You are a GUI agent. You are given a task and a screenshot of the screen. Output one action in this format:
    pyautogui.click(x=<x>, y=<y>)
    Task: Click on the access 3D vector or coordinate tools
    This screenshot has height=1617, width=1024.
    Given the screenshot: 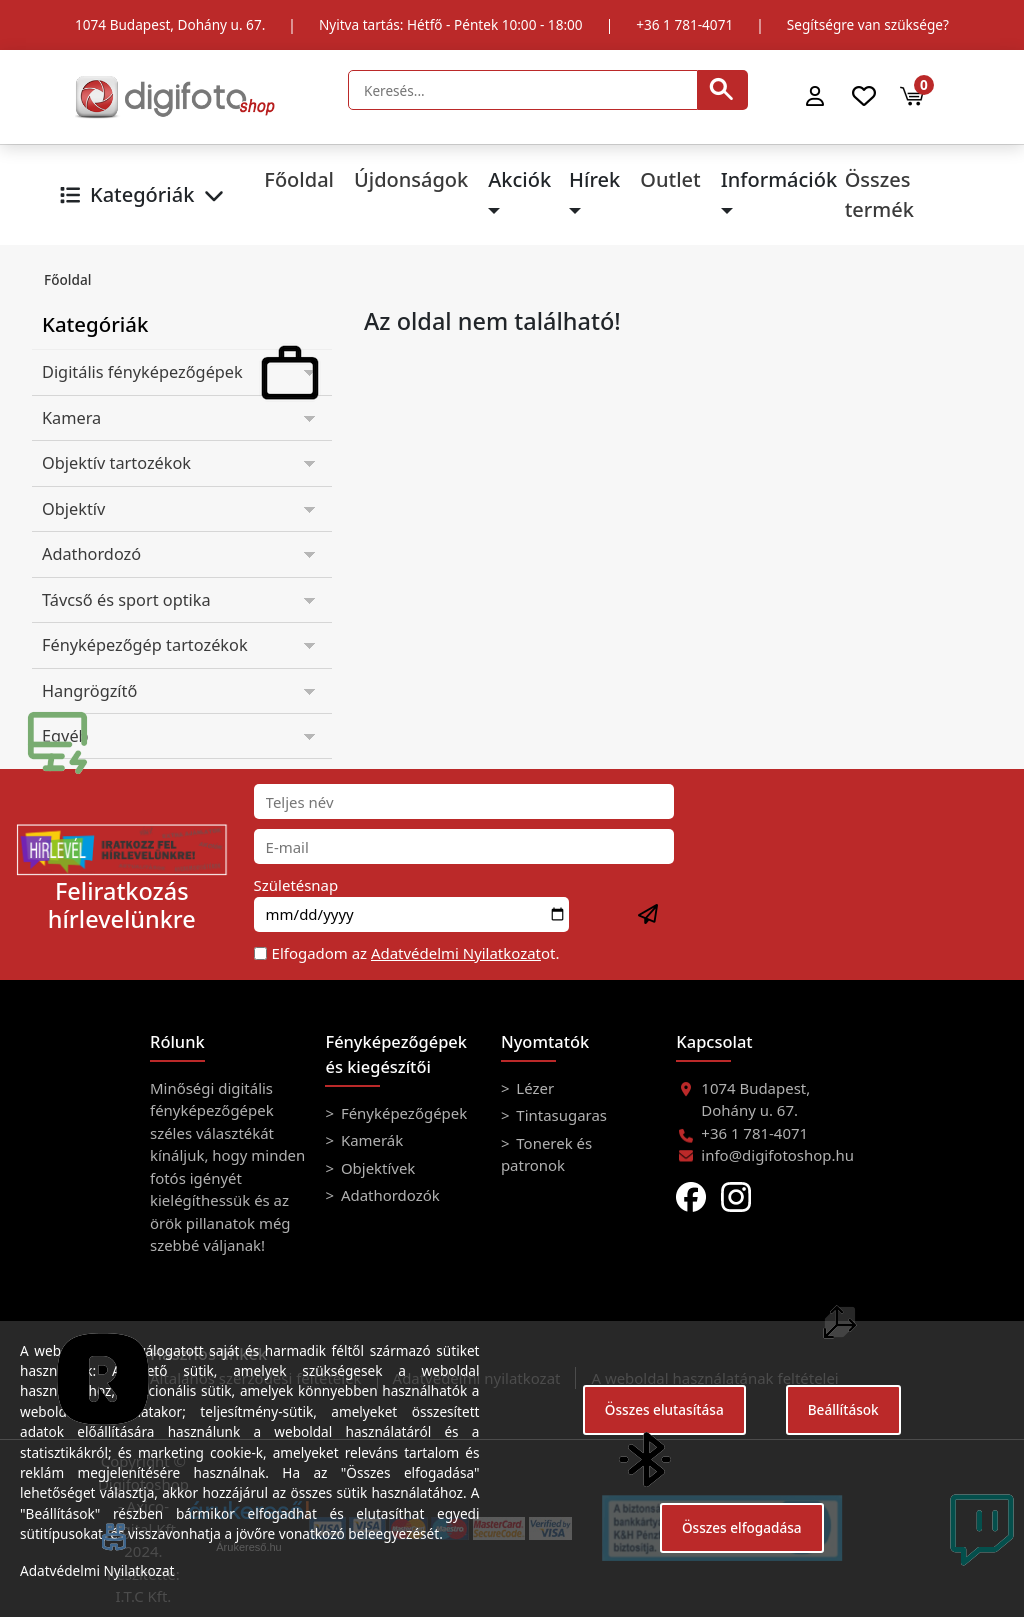 What is the action you would take?
    pyautogui.click(x=838, y=1324)
    